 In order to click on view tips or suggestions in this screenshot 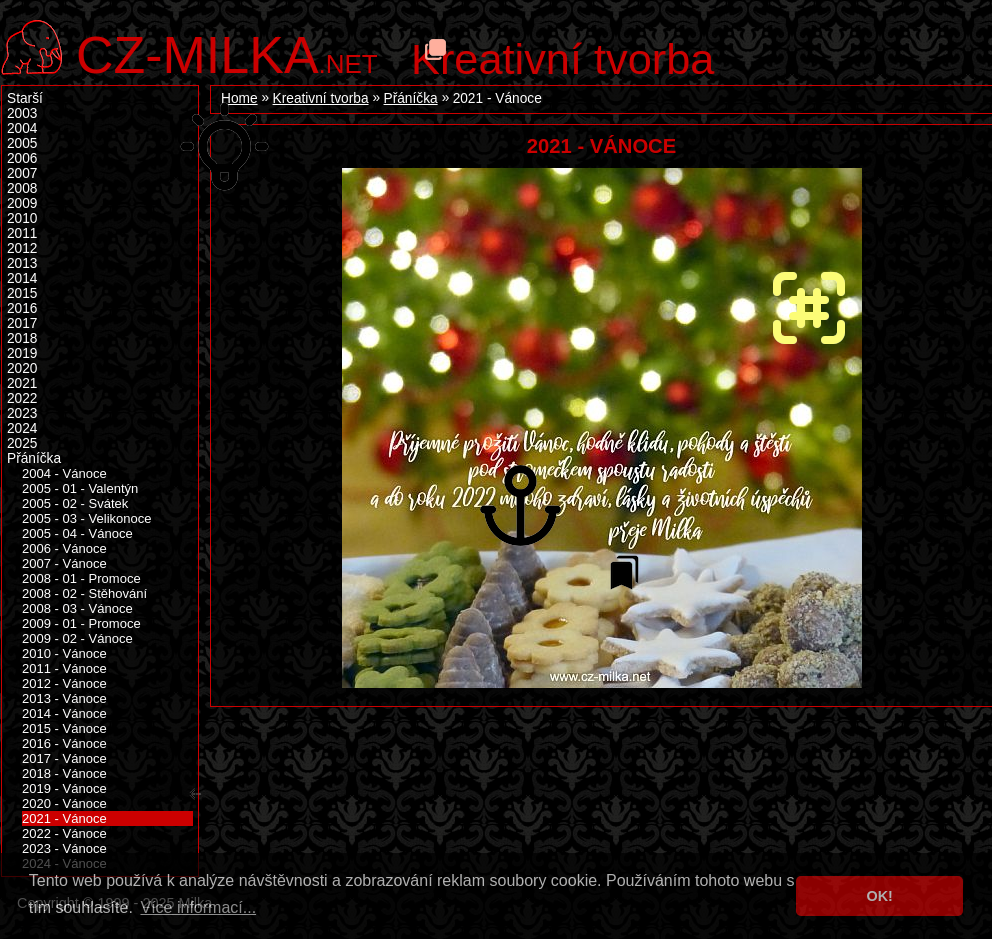, I will do `click(224, 146)`.